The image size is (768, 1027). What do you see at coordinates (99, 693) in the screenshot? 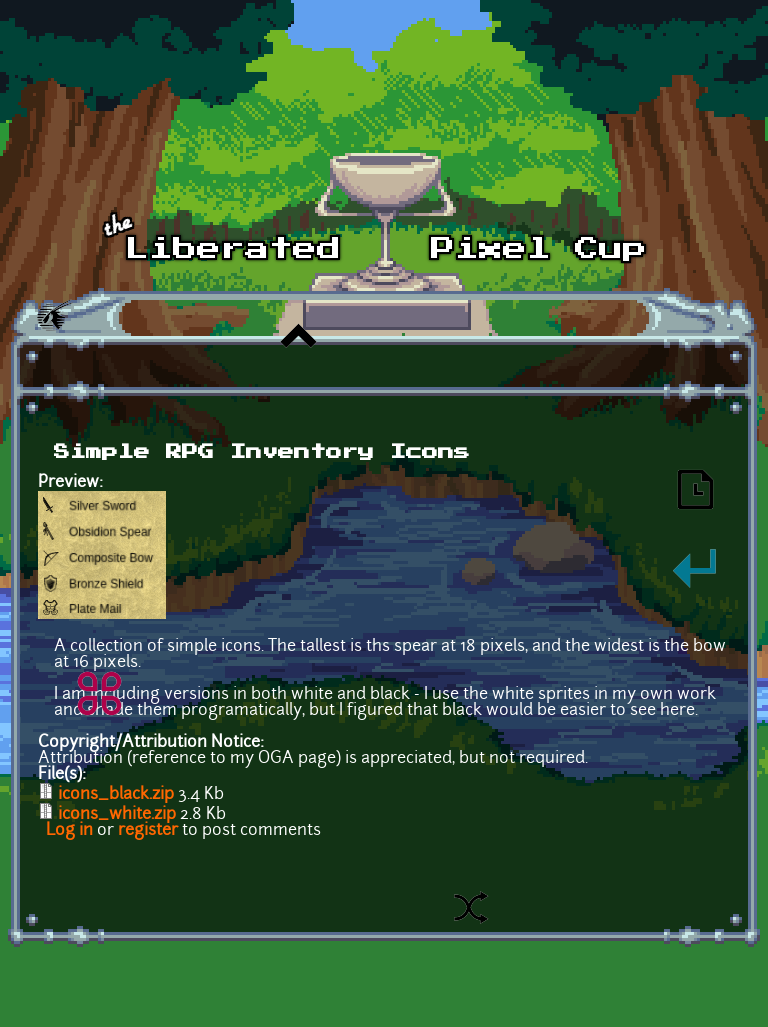
I see `open the app drawer or menu` at bounding box center [99, 693].